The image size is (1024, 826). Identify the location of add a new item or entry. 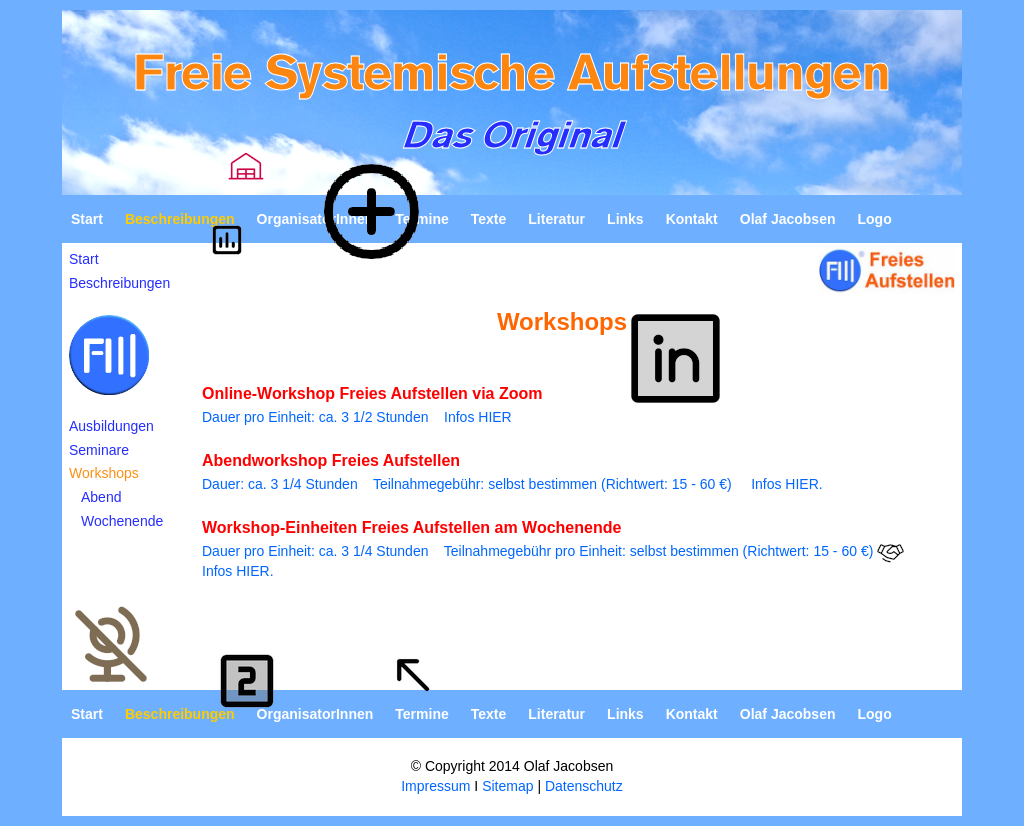
(371, 211).